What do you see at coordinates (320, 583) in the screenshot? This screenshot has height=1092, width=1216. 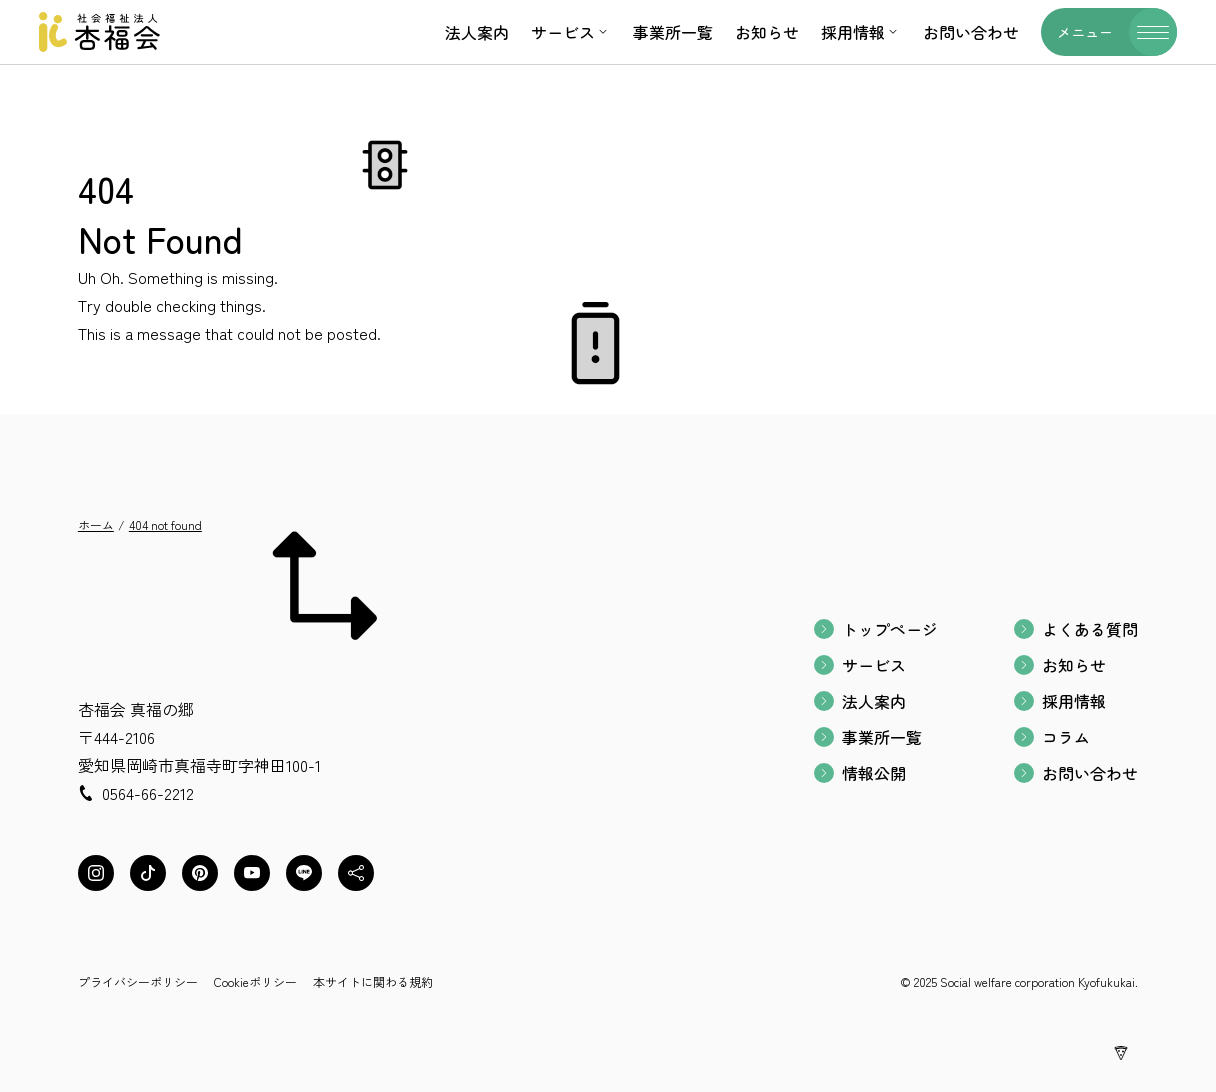 I see `indicates a vector path or directional flow` at bounding box center [320, 583].